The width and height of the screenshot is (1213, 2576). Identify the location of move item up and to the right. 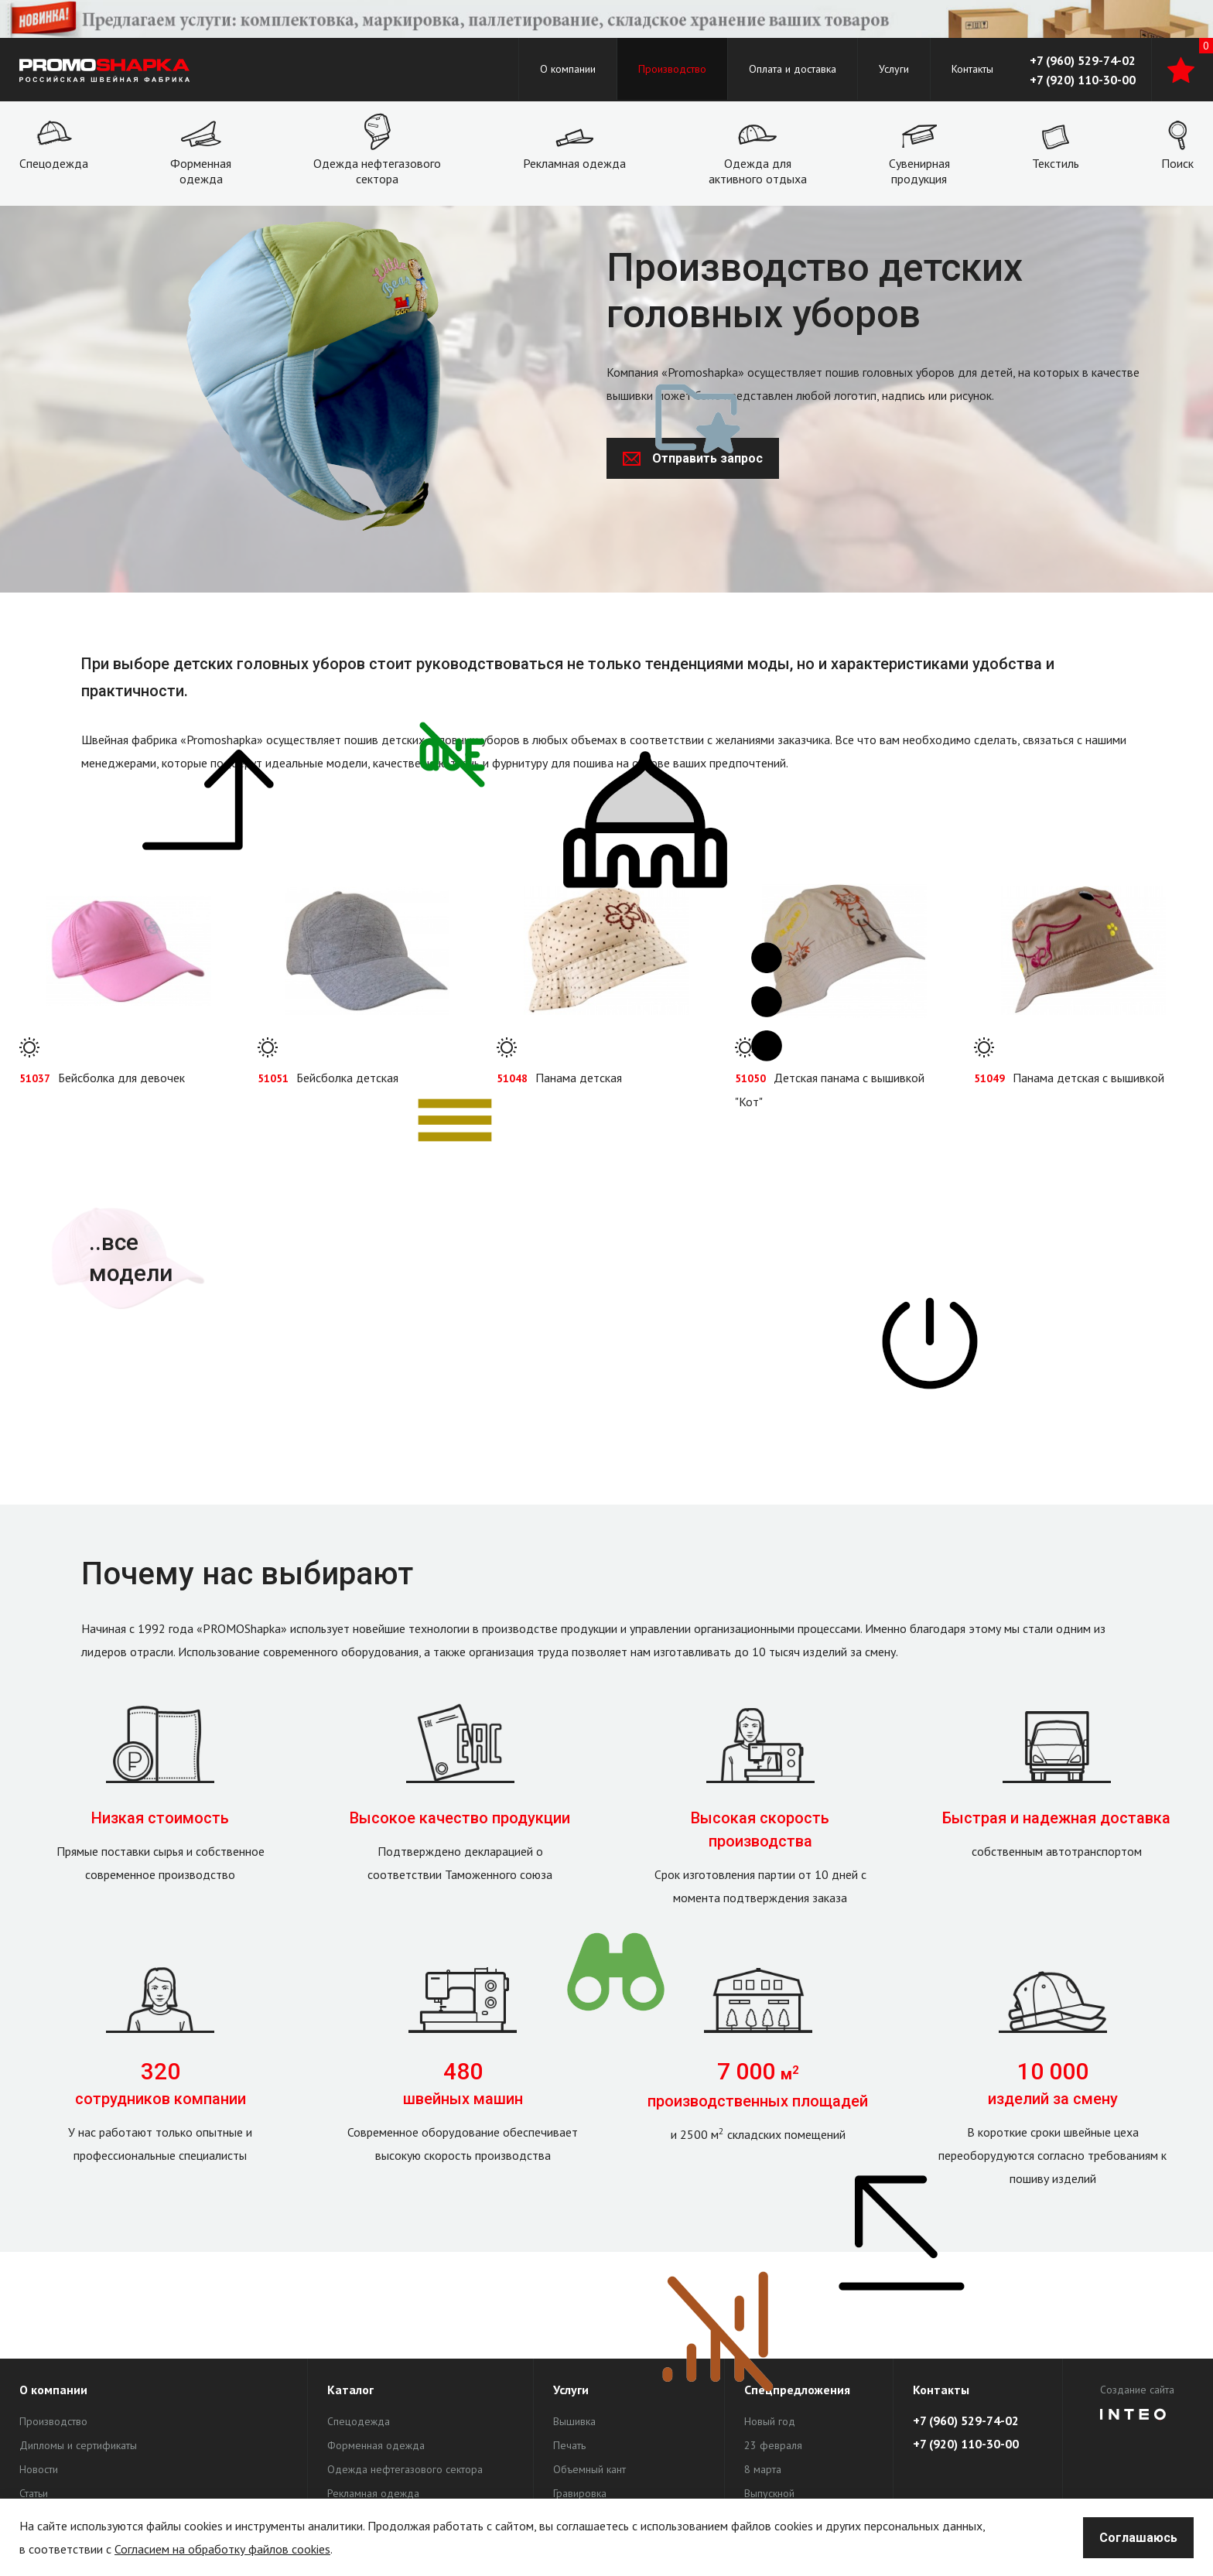
(213, 805).